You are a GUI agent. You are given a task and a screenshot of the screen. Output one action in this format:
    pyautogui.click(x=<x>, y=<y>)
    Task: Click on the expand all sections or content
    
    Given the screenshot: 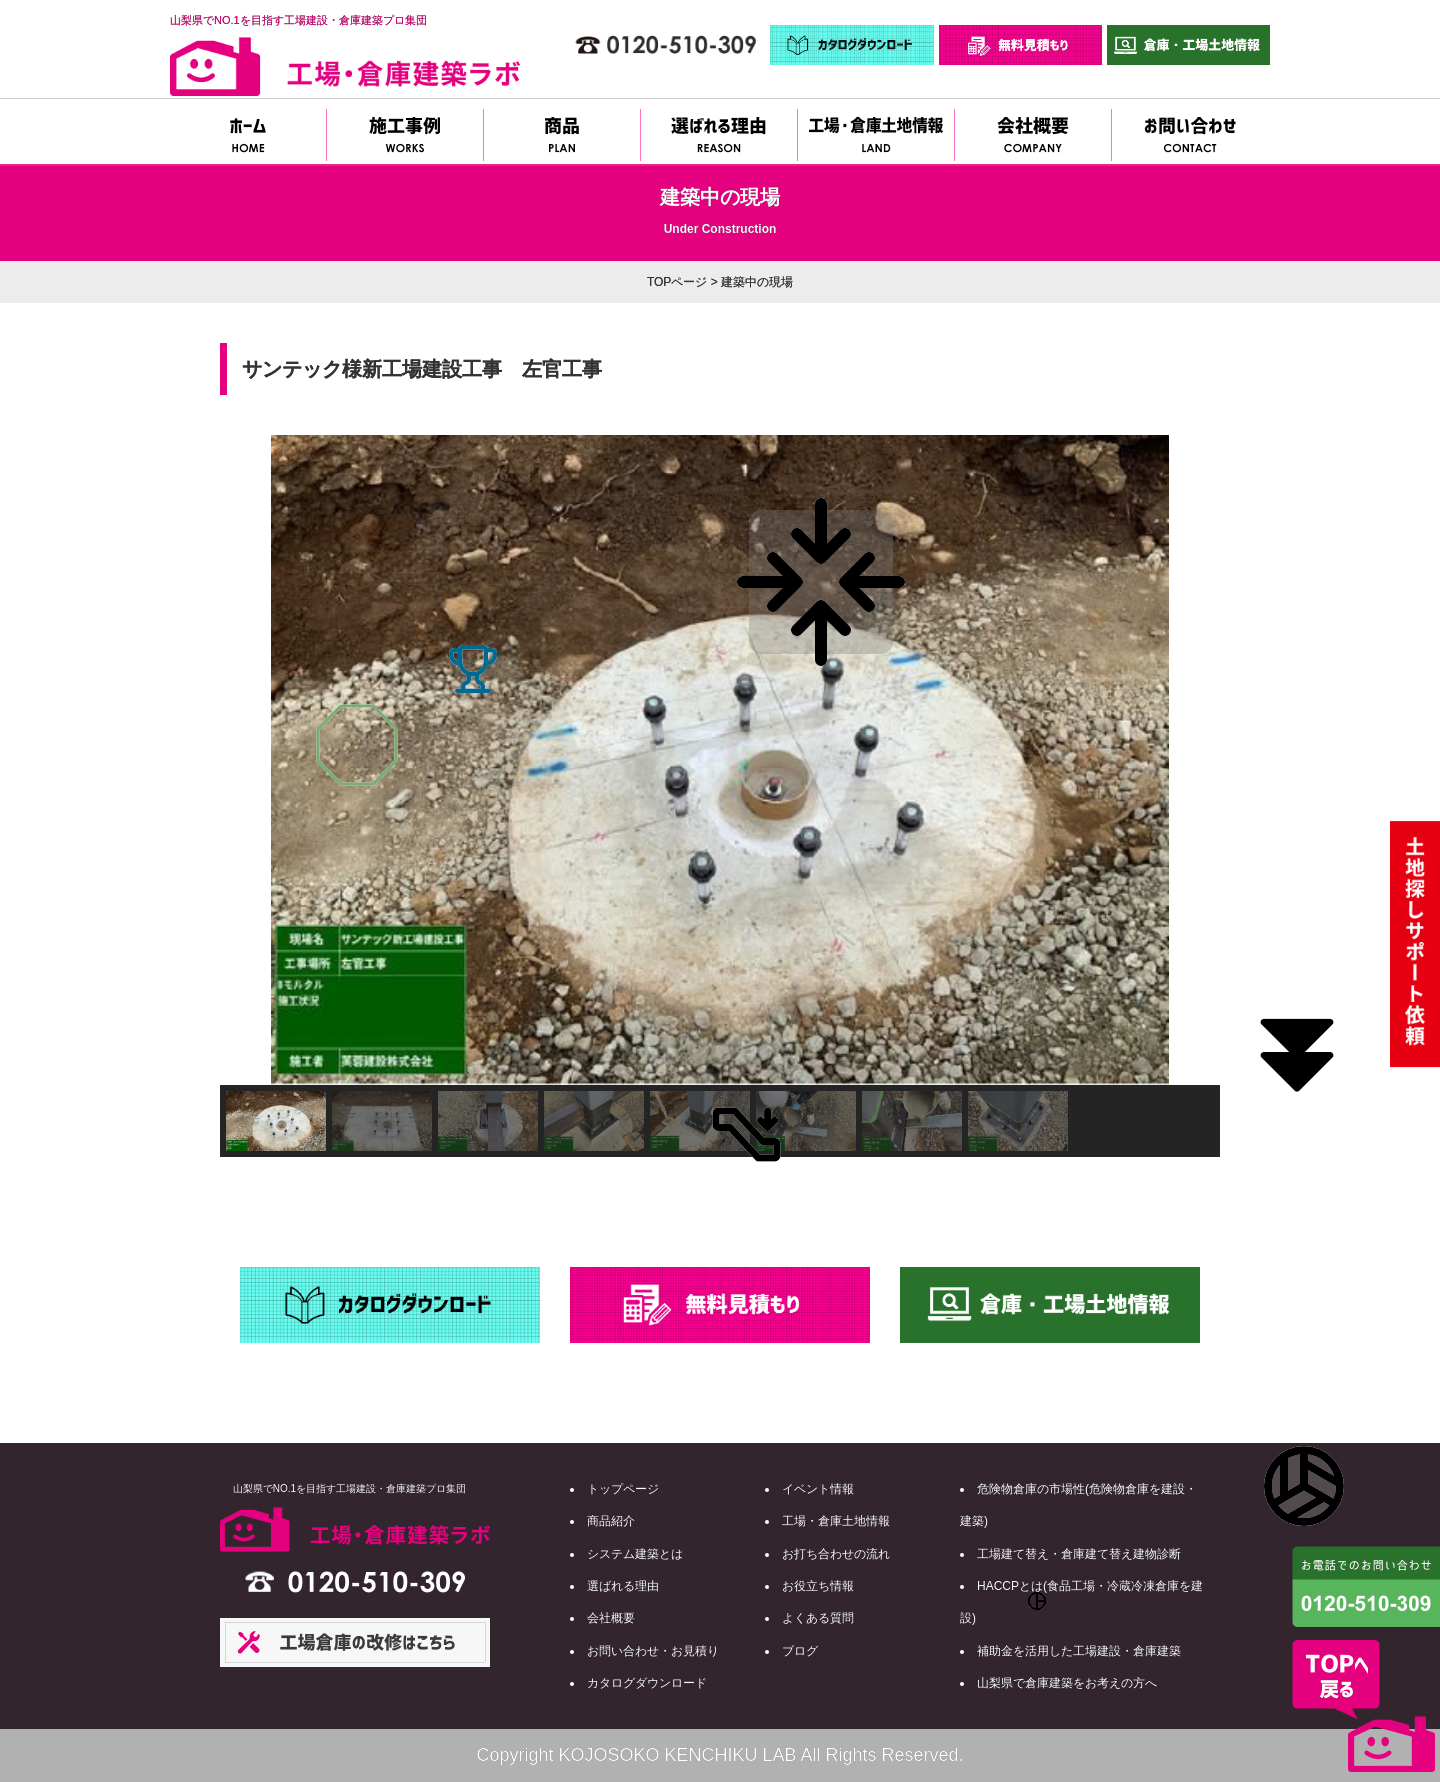 What is the action you would take?
    pyautogui.click(x=1297, y=1052)
    